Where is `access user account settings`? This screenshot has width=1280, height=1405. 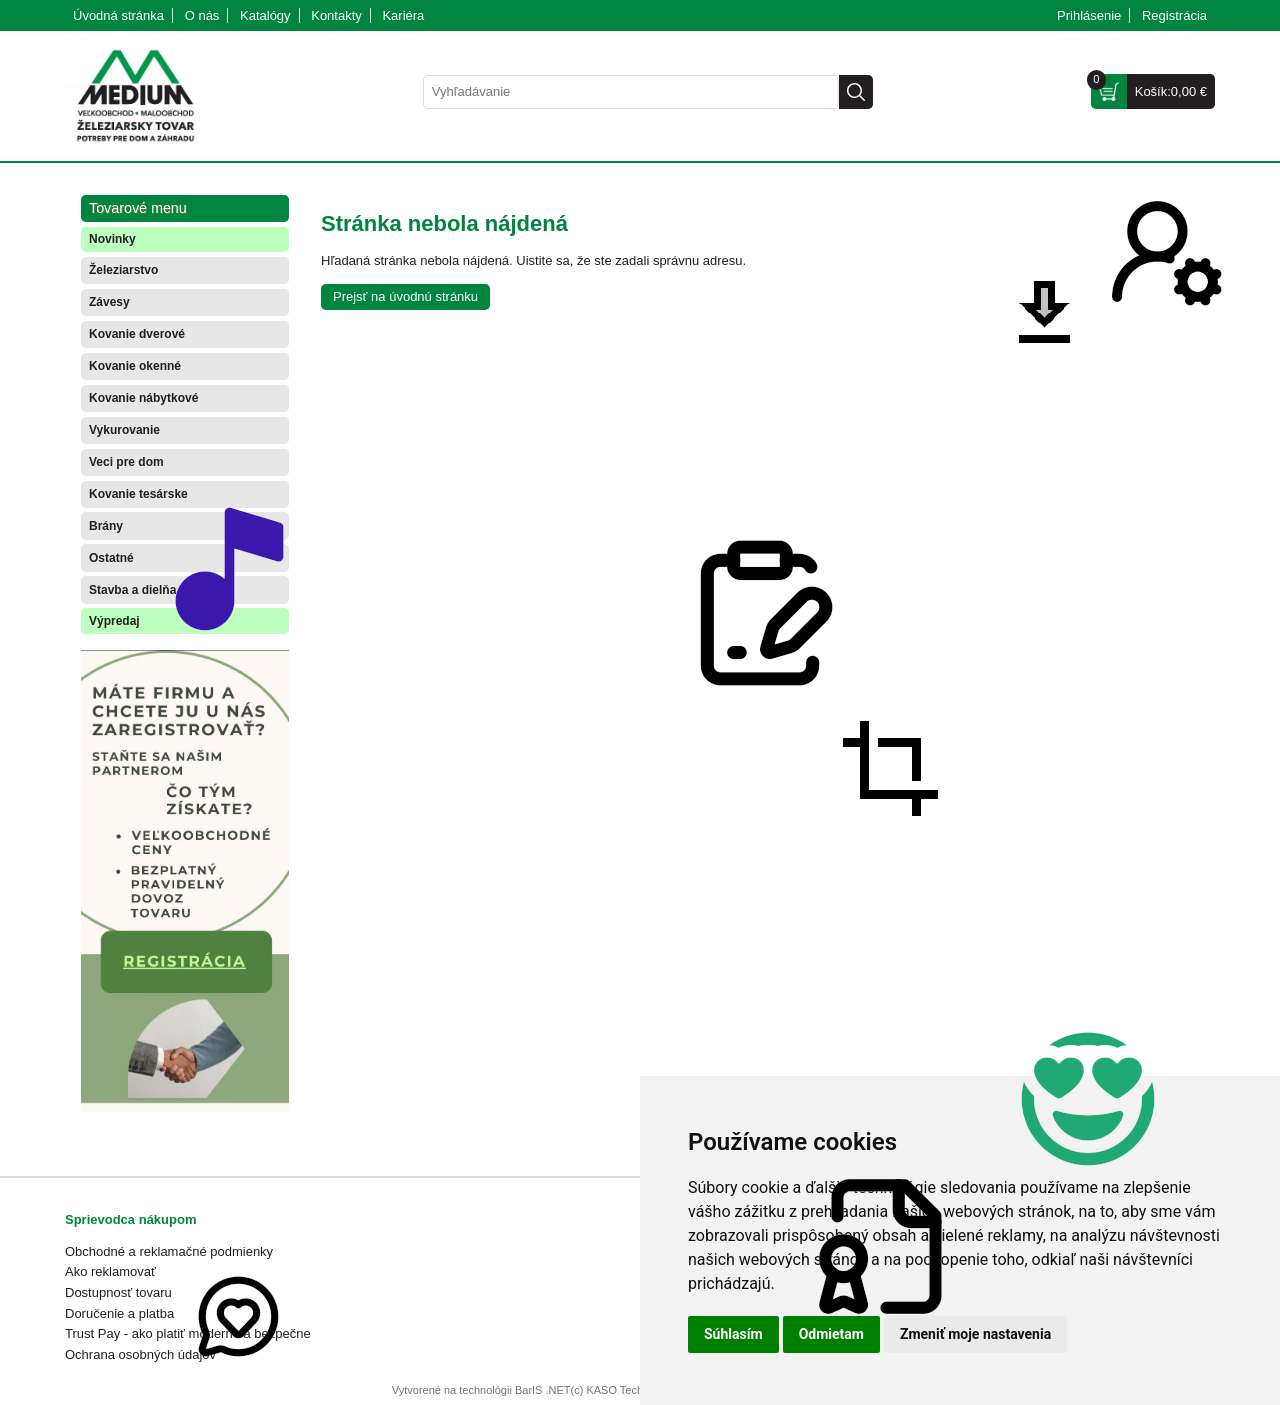 access user account settings is located at coordinates (1167, 251).